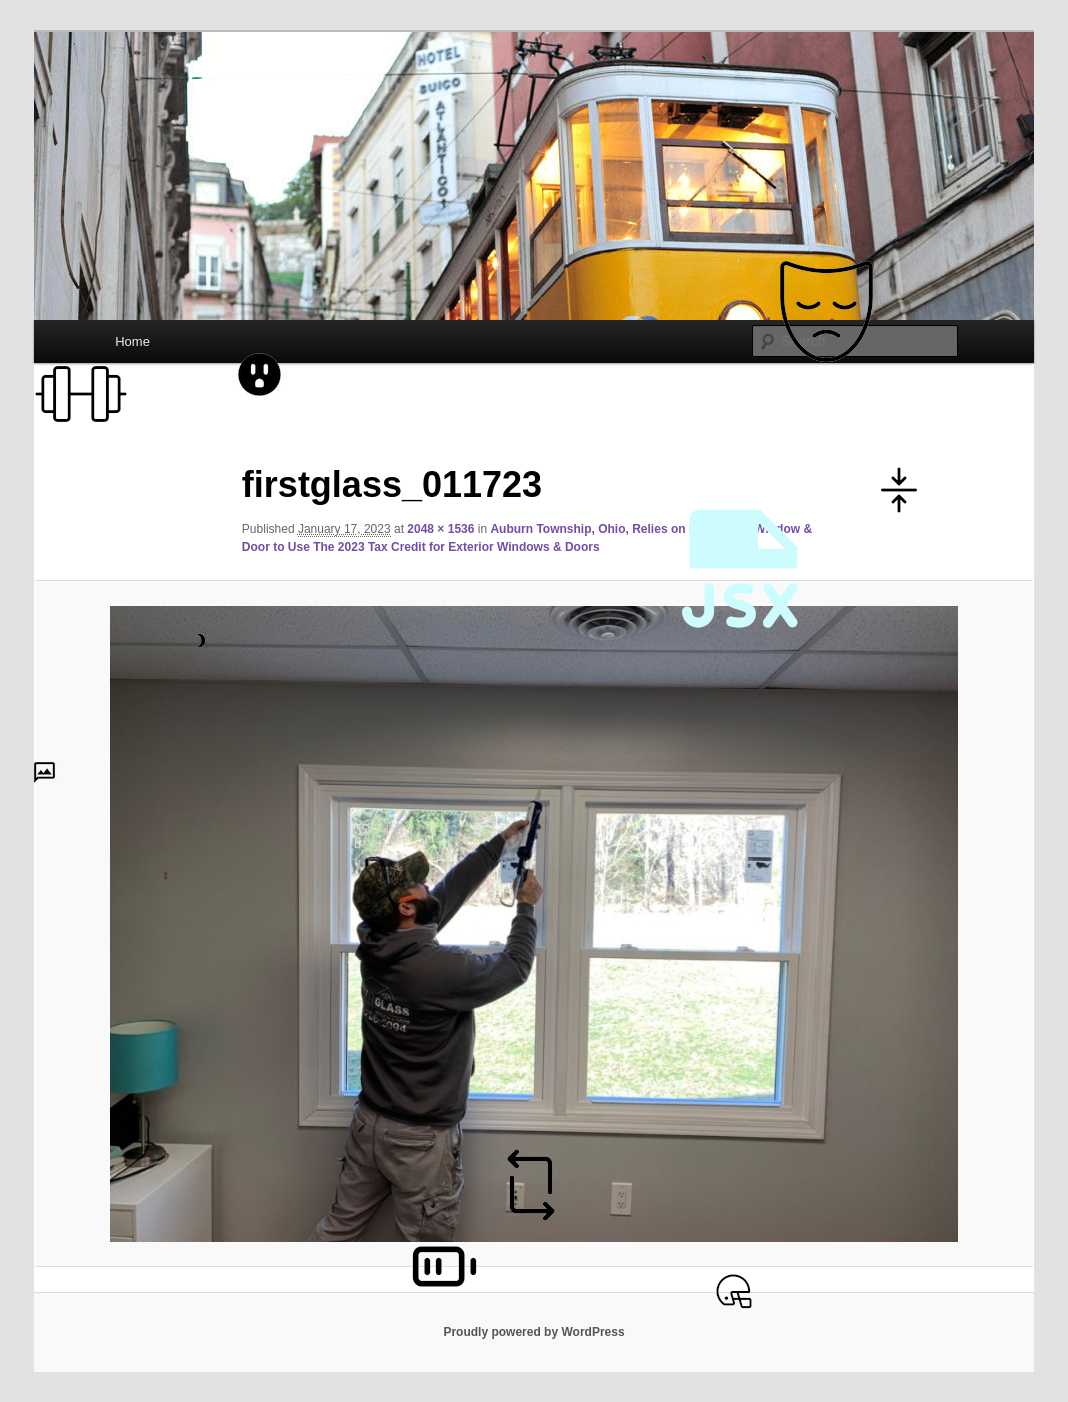  Describe the element at coordinates (81, 394) in the screenshot. I see `access workout or fitness features` at that location.